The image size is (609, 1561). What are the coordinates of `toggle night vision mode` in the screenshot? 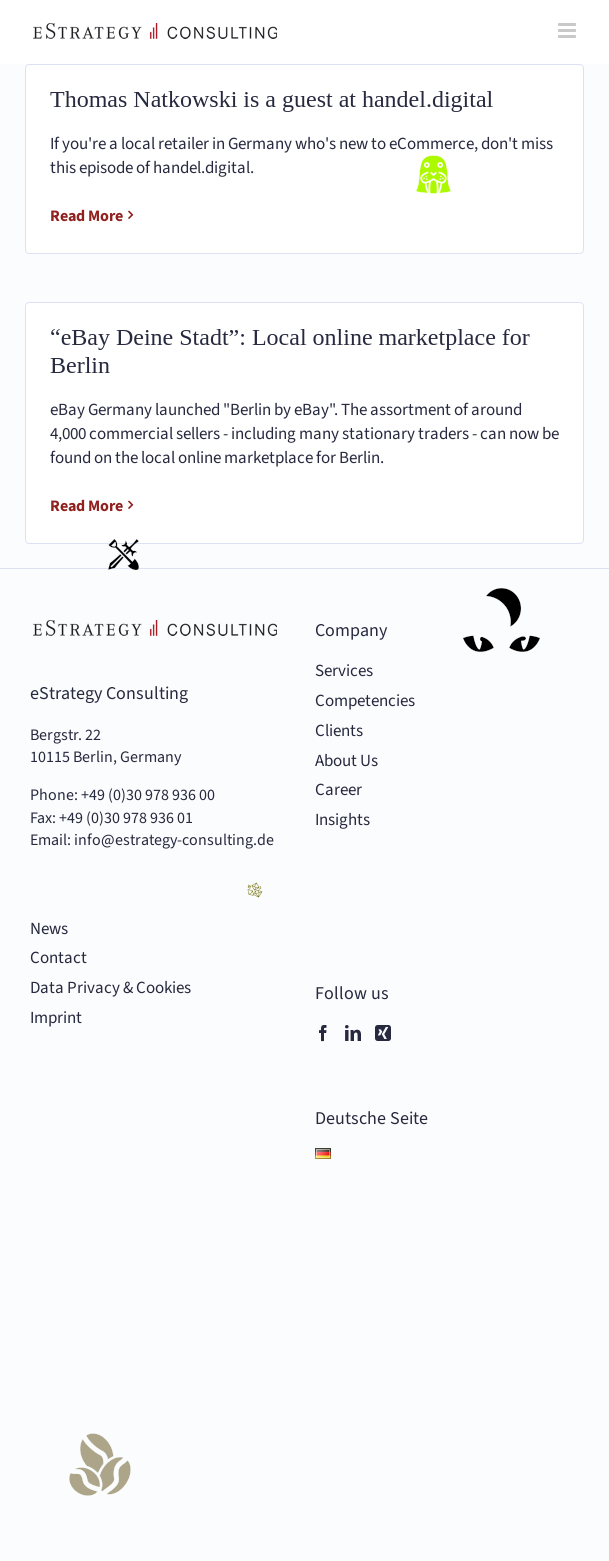 It's located at (501, 624).